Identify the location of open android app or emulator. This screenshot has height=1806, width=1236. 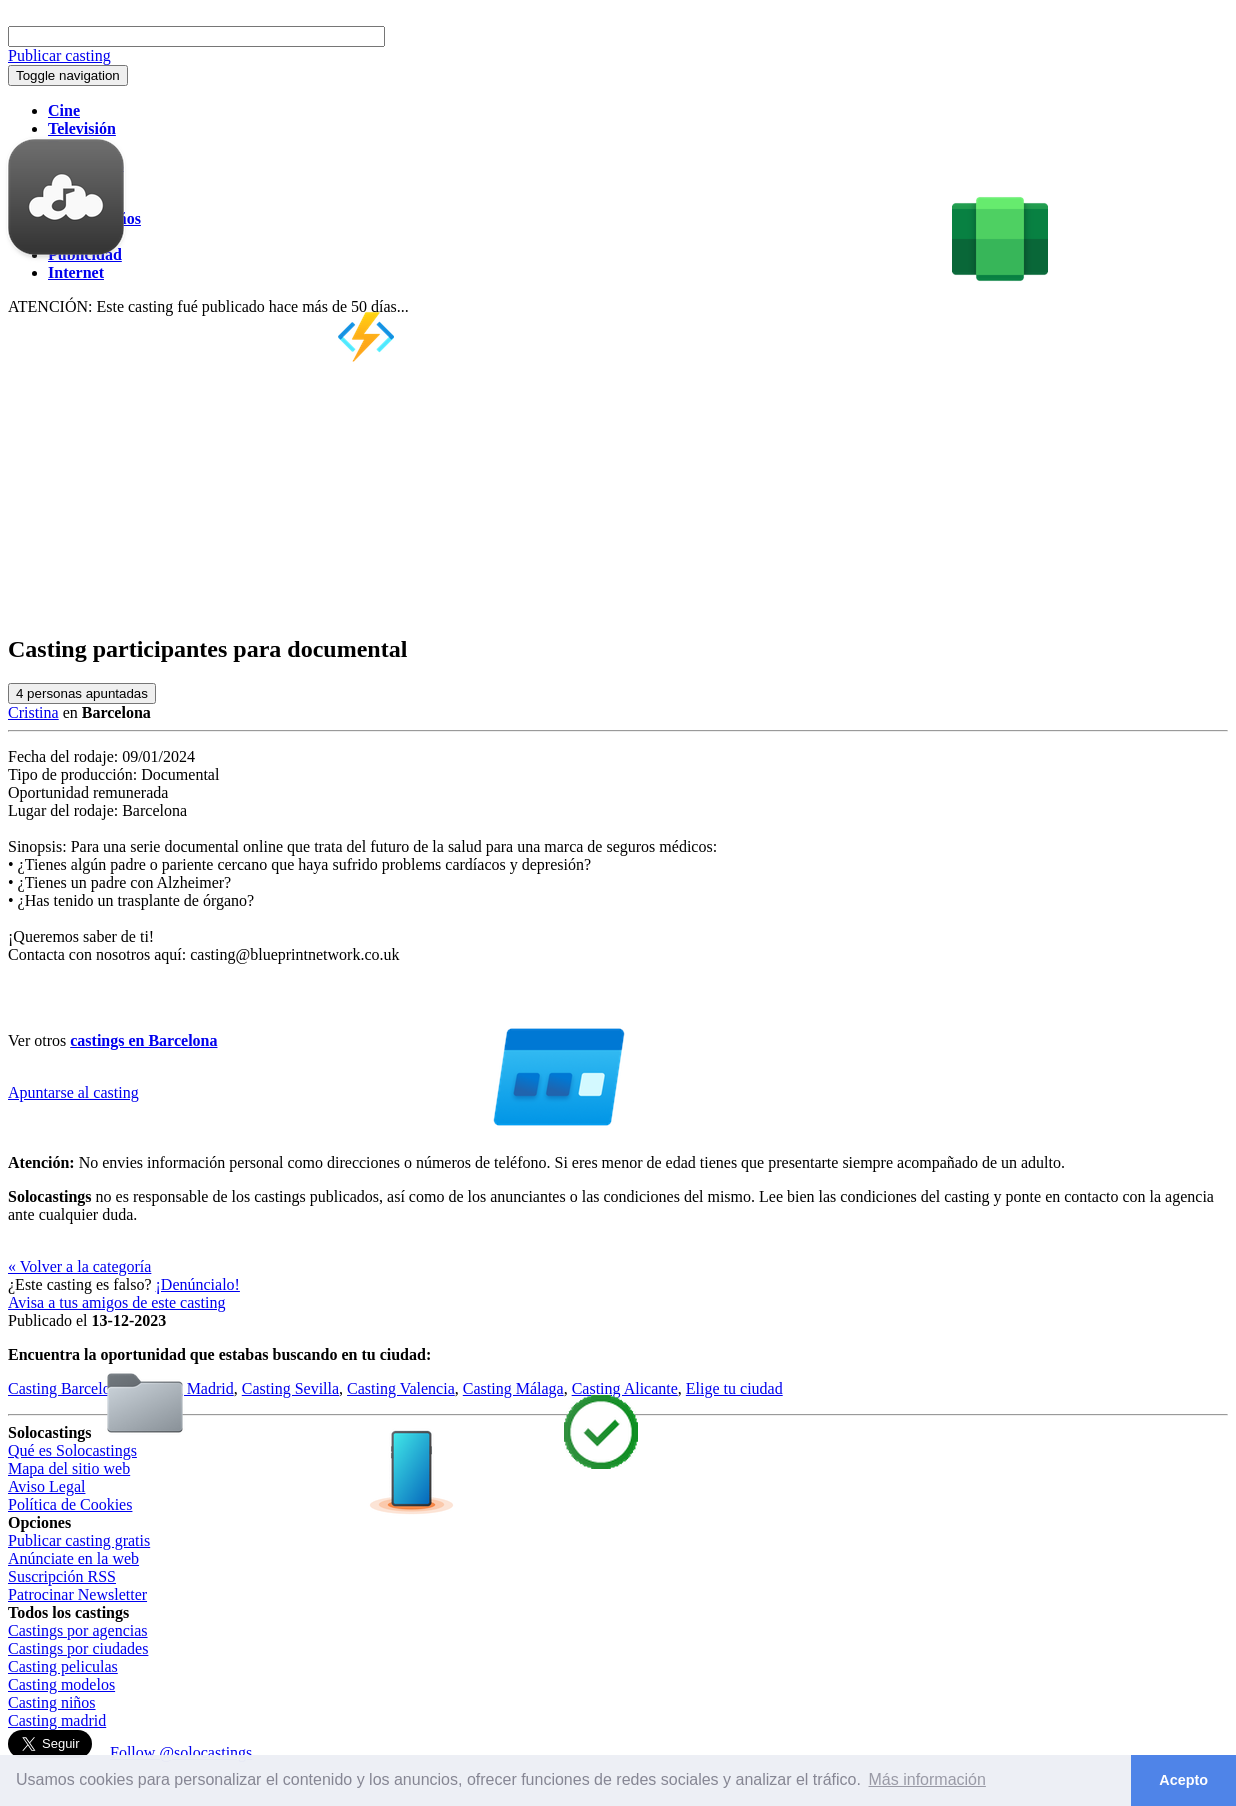
(1000, 239).